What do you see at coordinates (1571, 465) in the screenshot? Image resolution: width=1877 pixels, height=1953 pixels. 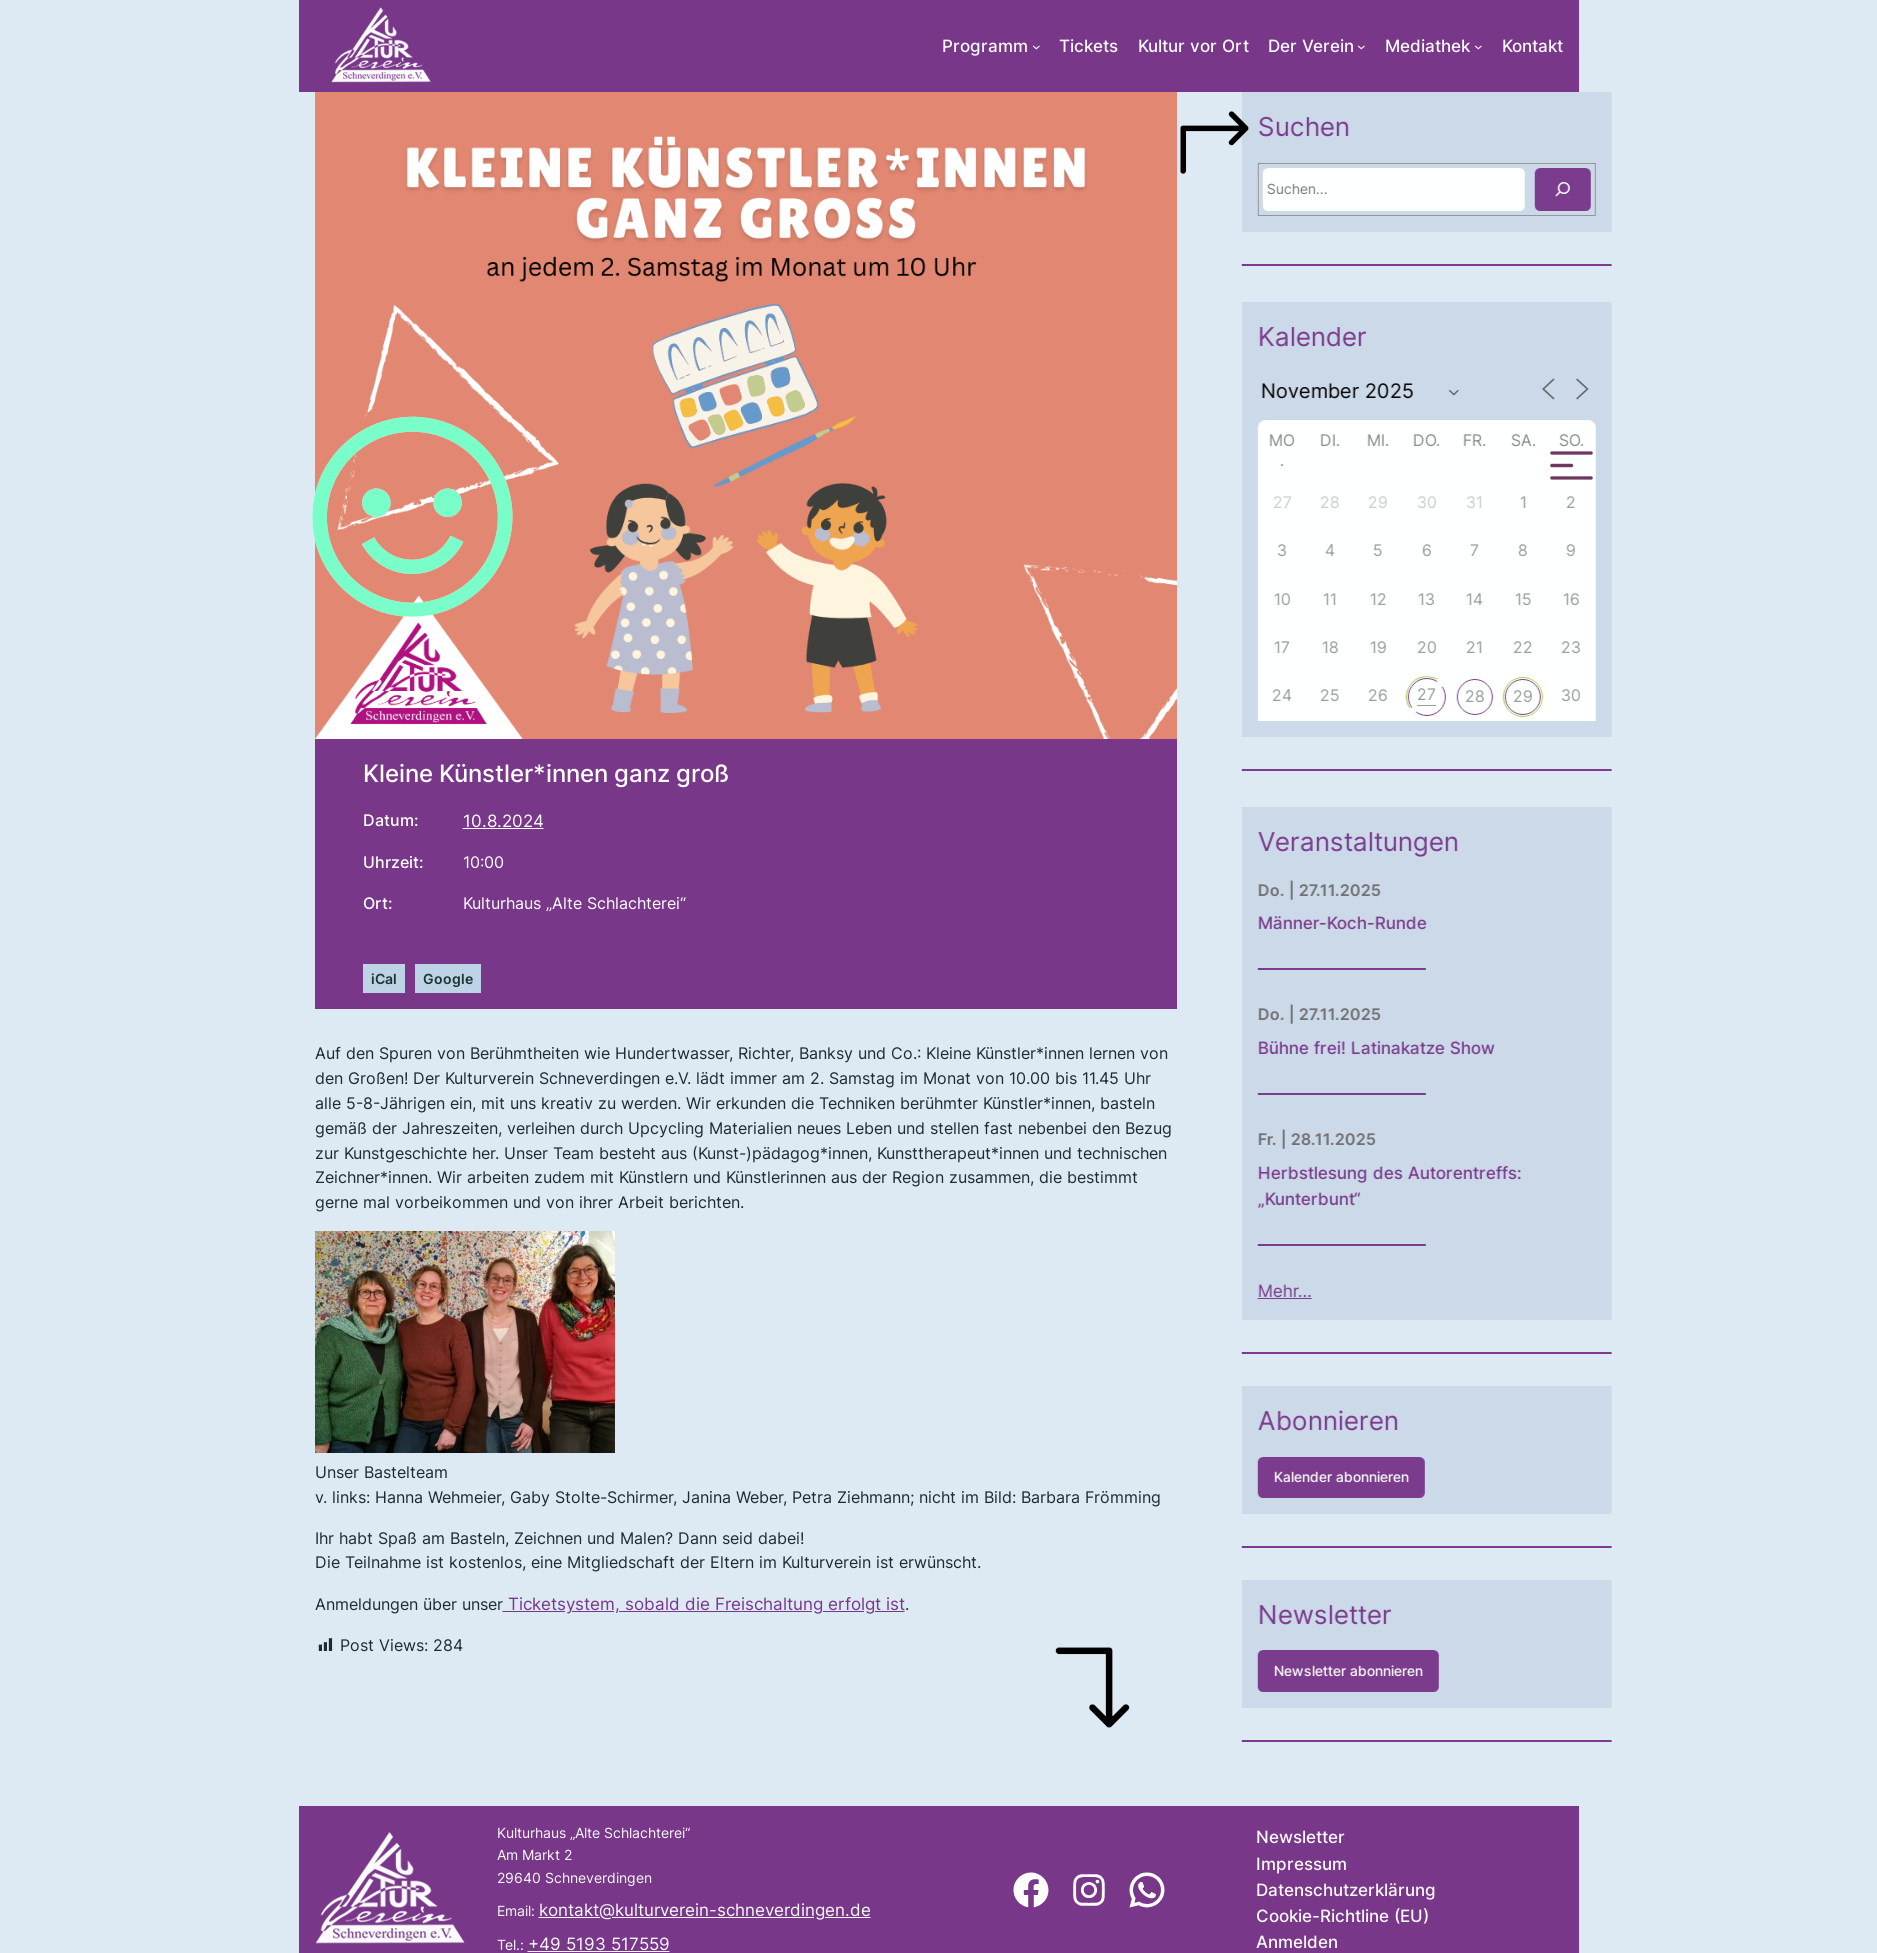 I see `open navigation menu` at bounding box center [1571, 465].